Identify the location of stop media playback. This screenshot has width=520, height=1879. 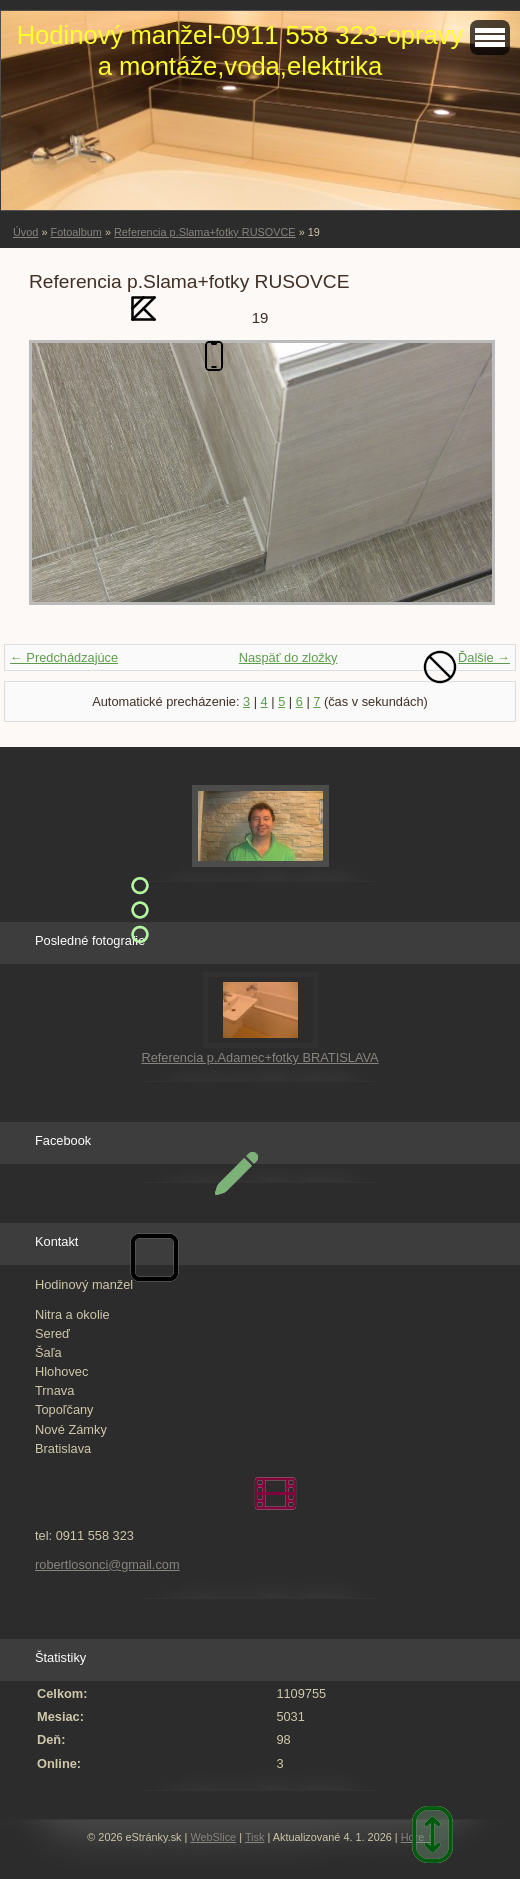
(154, 1257).